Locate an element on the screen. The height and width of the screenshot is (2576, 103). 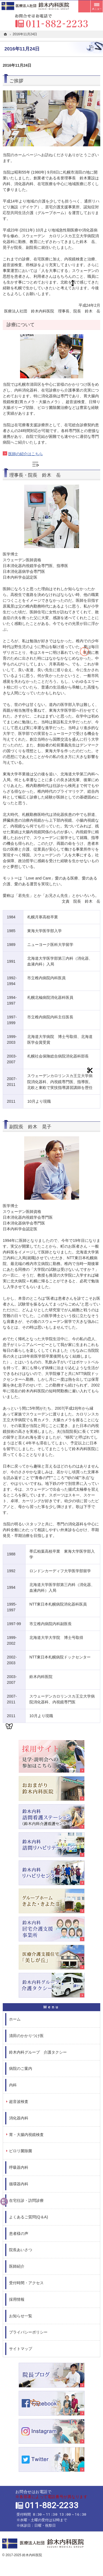
indicates a closed pull request in your activity feed is located at coordinates (4, 2202).